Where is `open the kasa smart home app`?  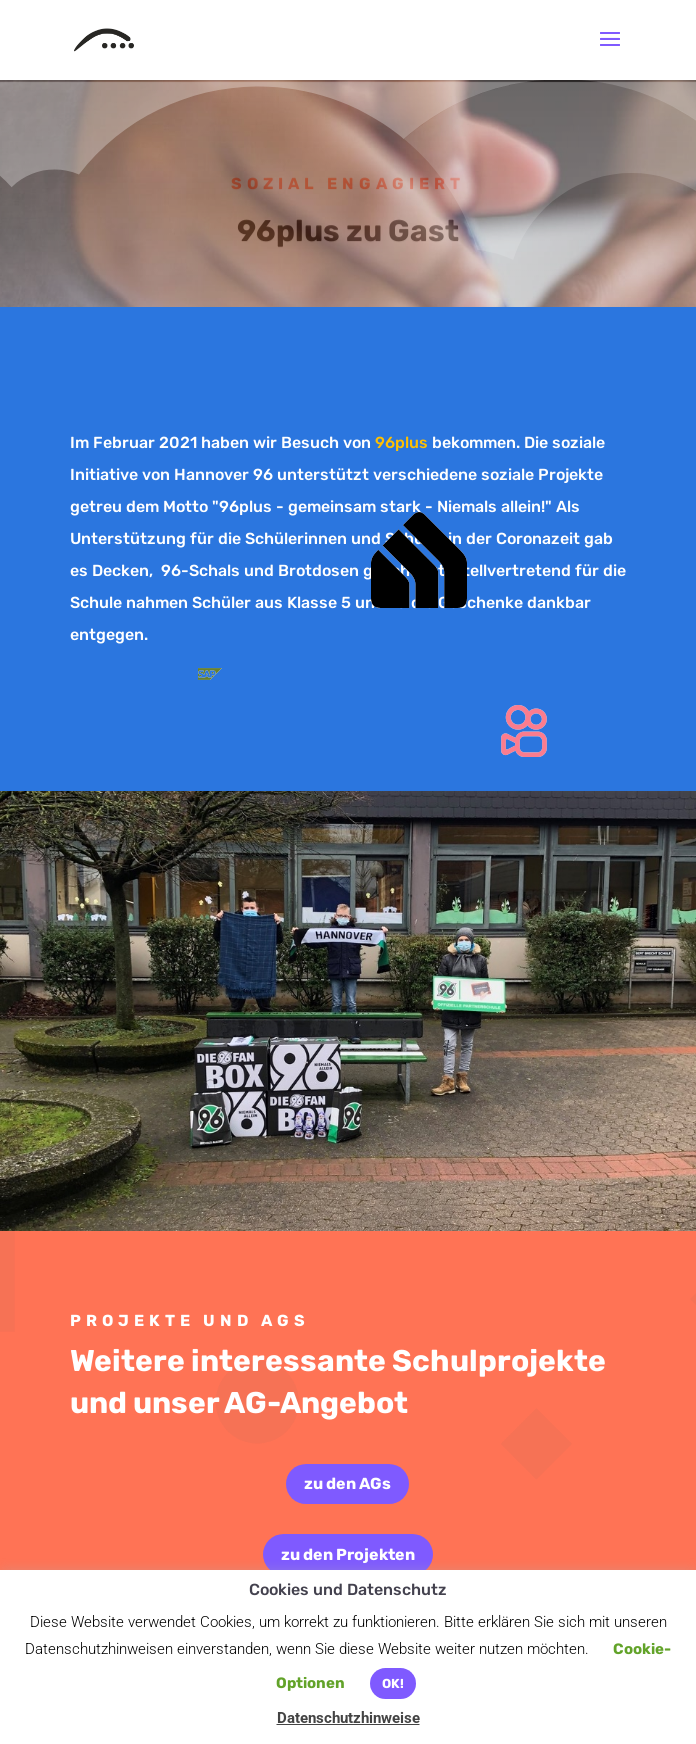 open the kasa smart home app is located at coordinates (419, 560).